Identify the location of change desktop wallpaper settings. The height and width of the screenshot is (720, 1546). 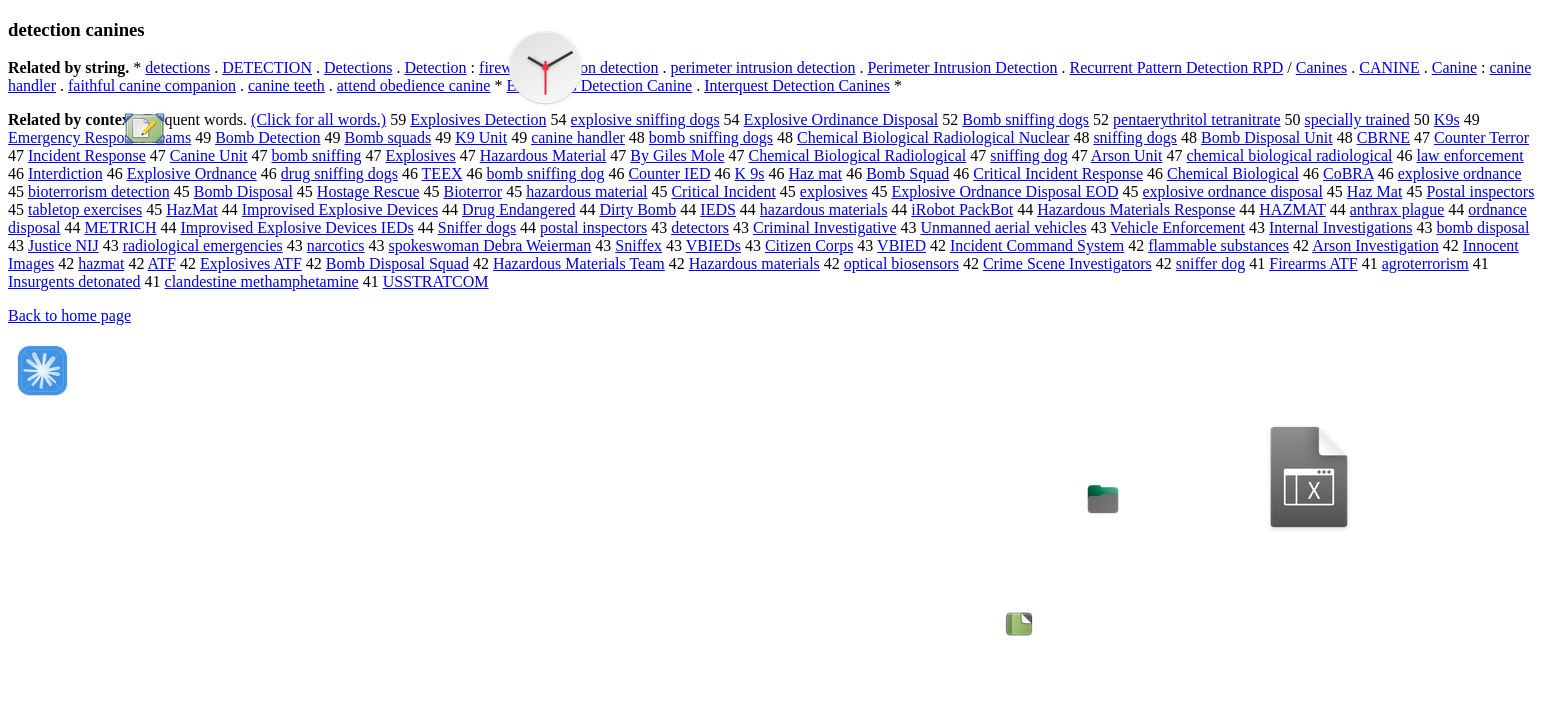
(1019, 624).